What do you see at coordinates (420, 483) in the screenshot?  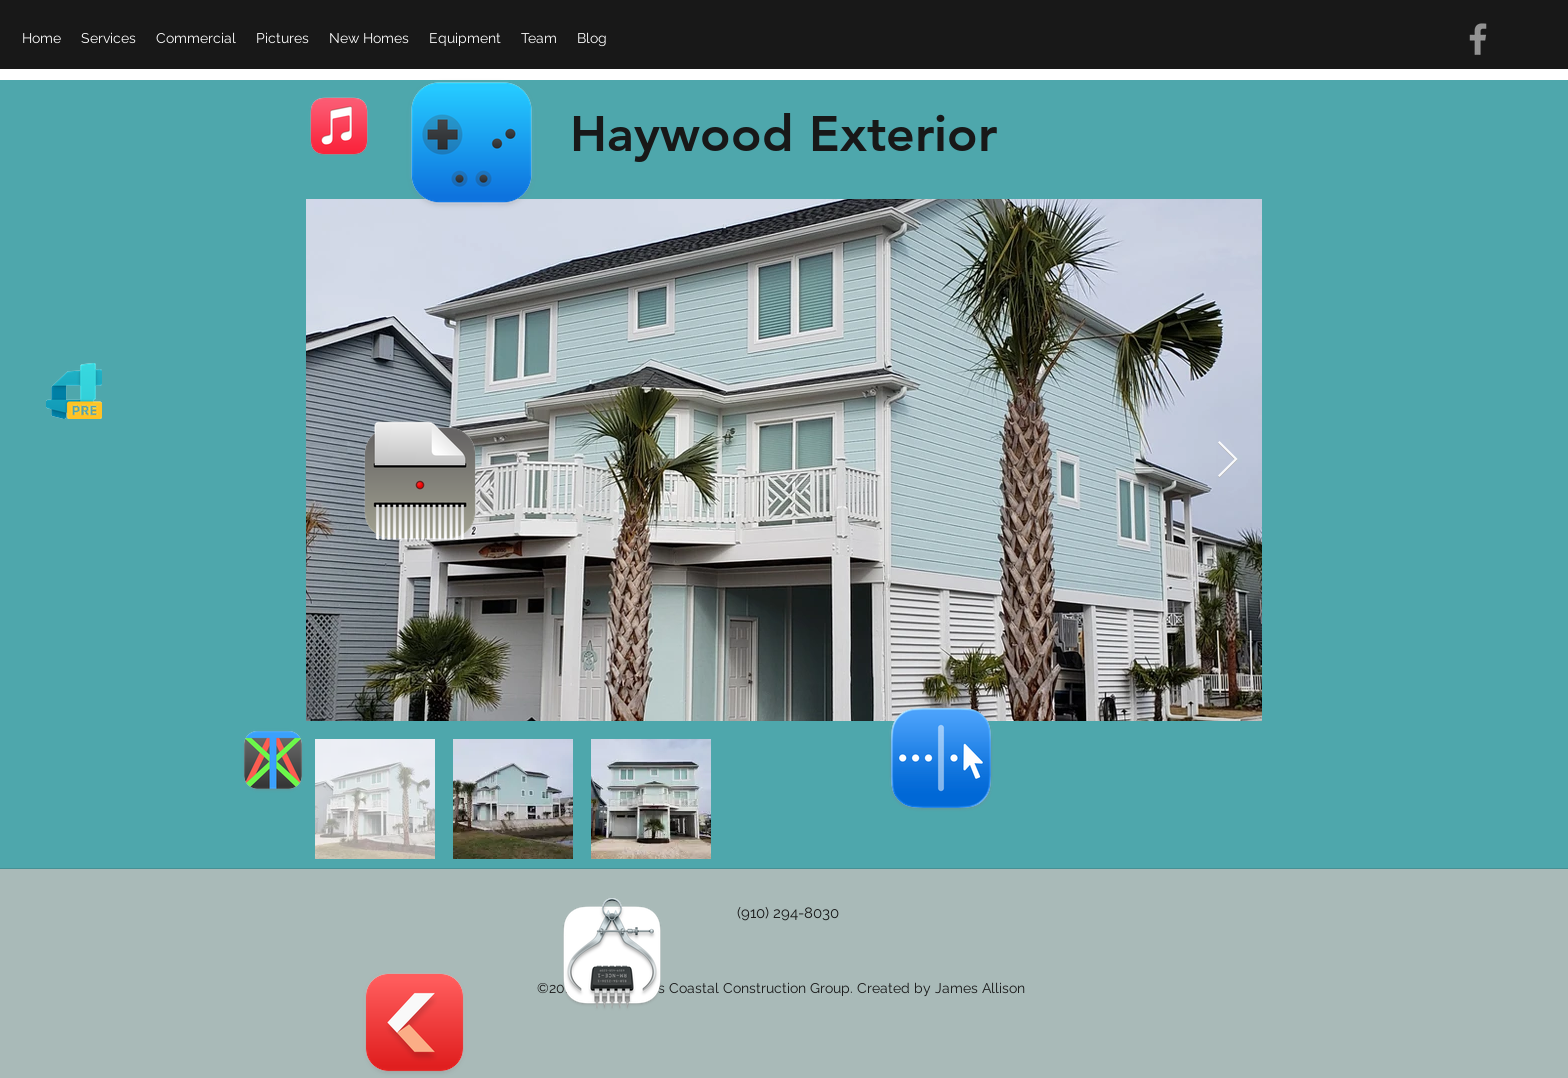 I see `open raider app for document scanning` at bounding box center [420, 483].